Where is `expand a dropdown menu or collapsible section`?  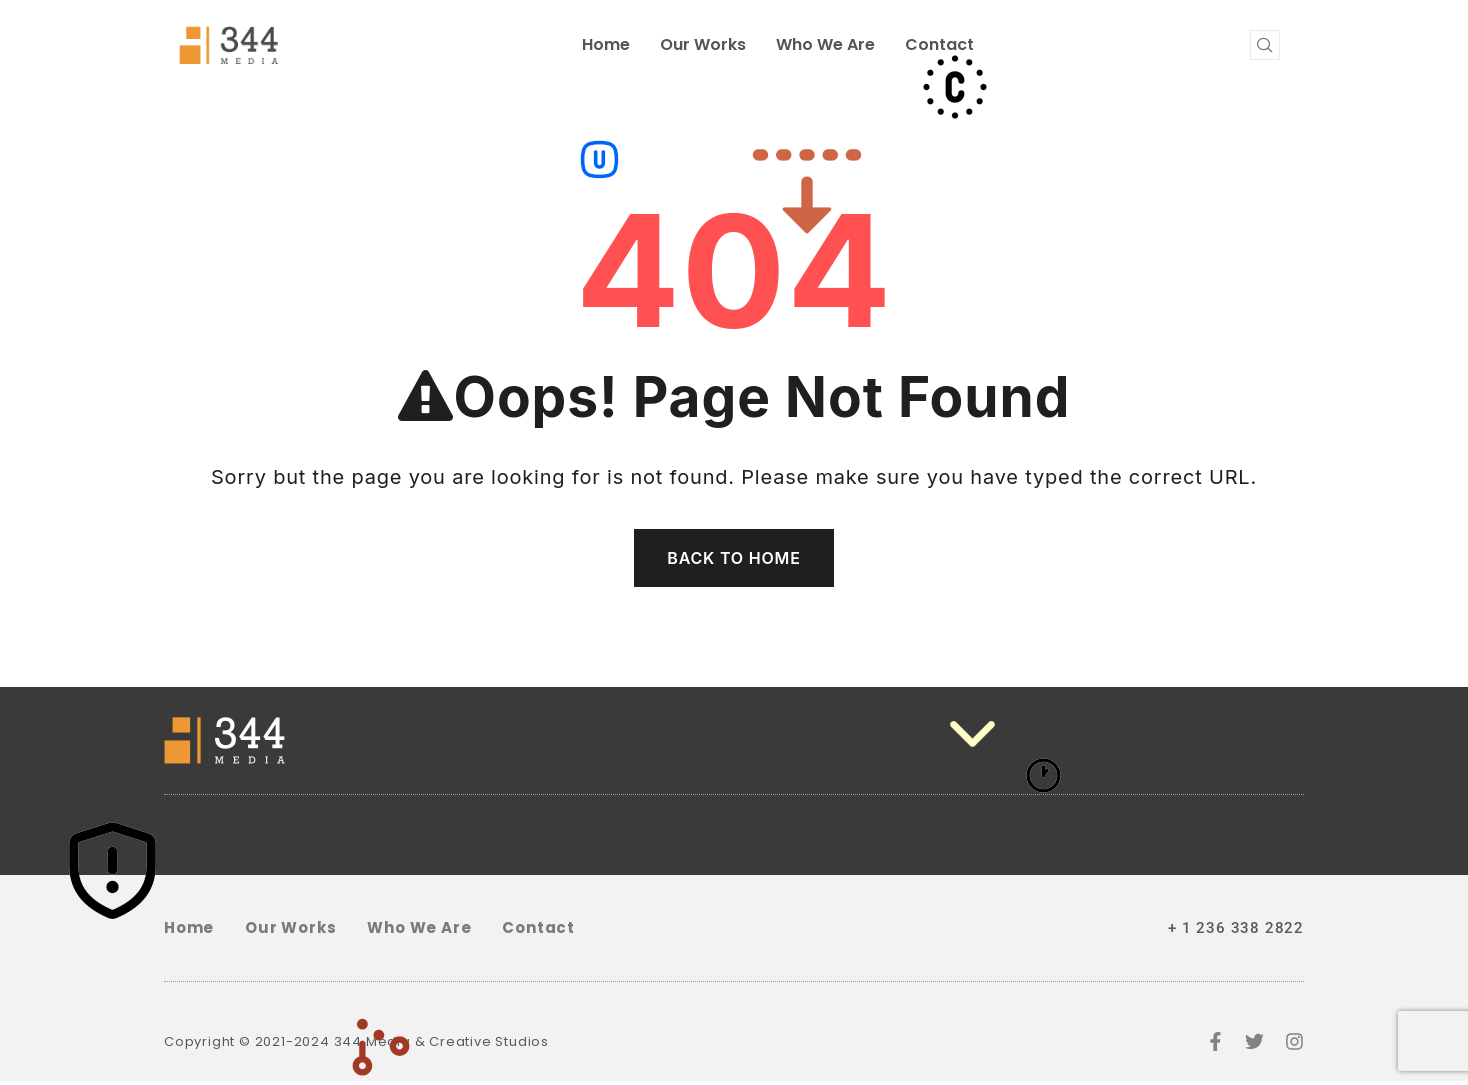 expand a dropdown menu or collapsible section is located at coordinates (972, 734).